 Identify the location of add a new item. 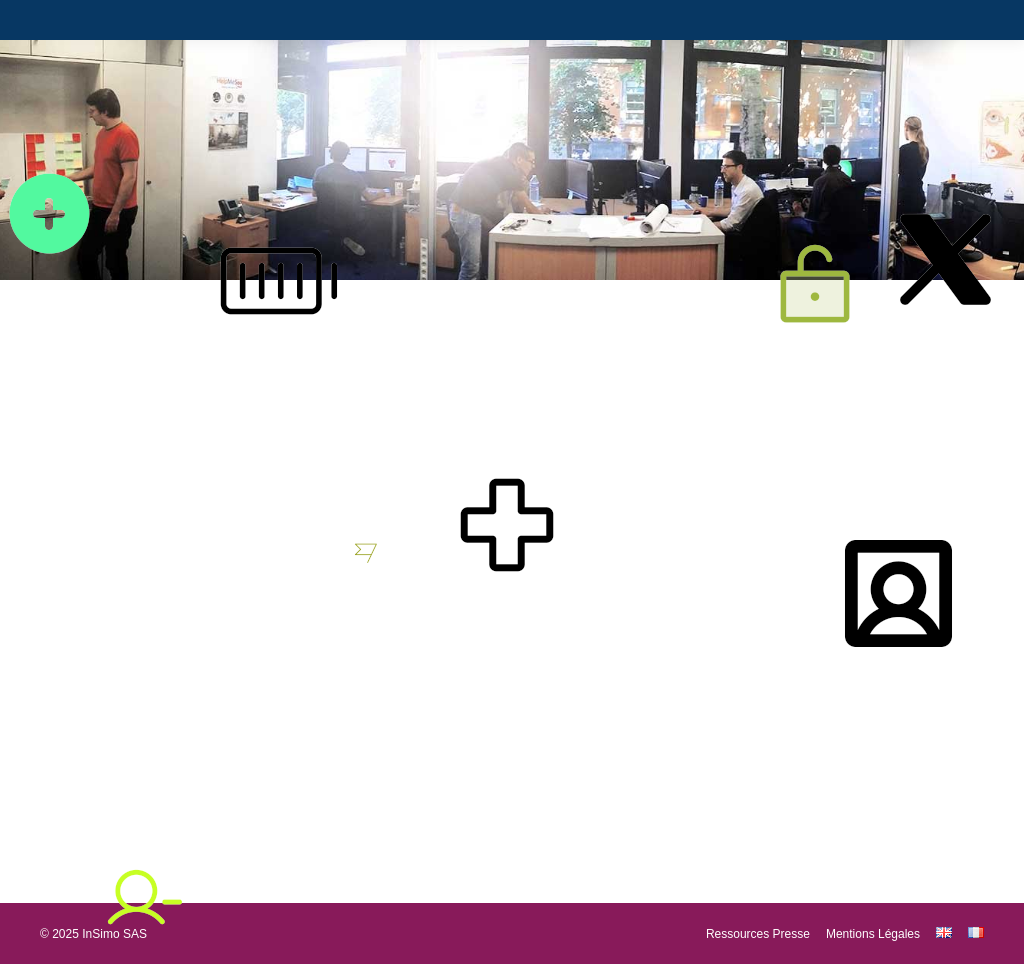
(49, 214).